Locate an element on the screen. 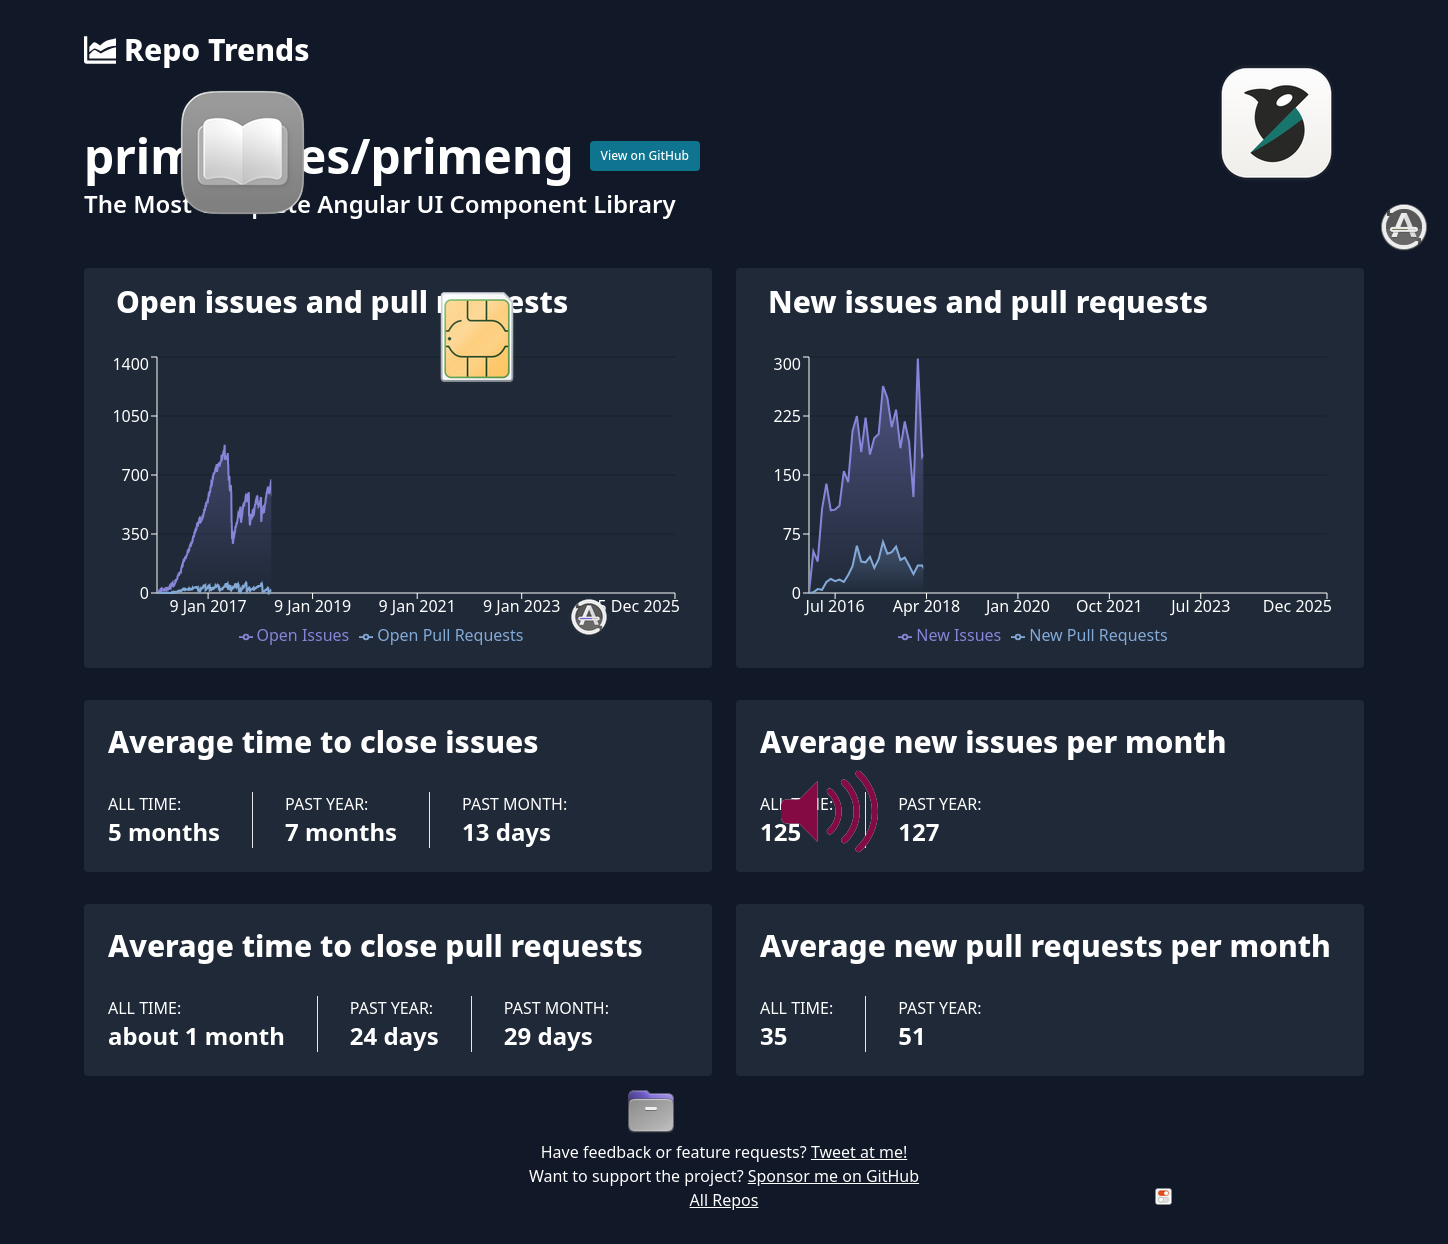 The width and height of the screenshot is (1448, 1244). open the file manager app is located at coordinates (651, 1111).